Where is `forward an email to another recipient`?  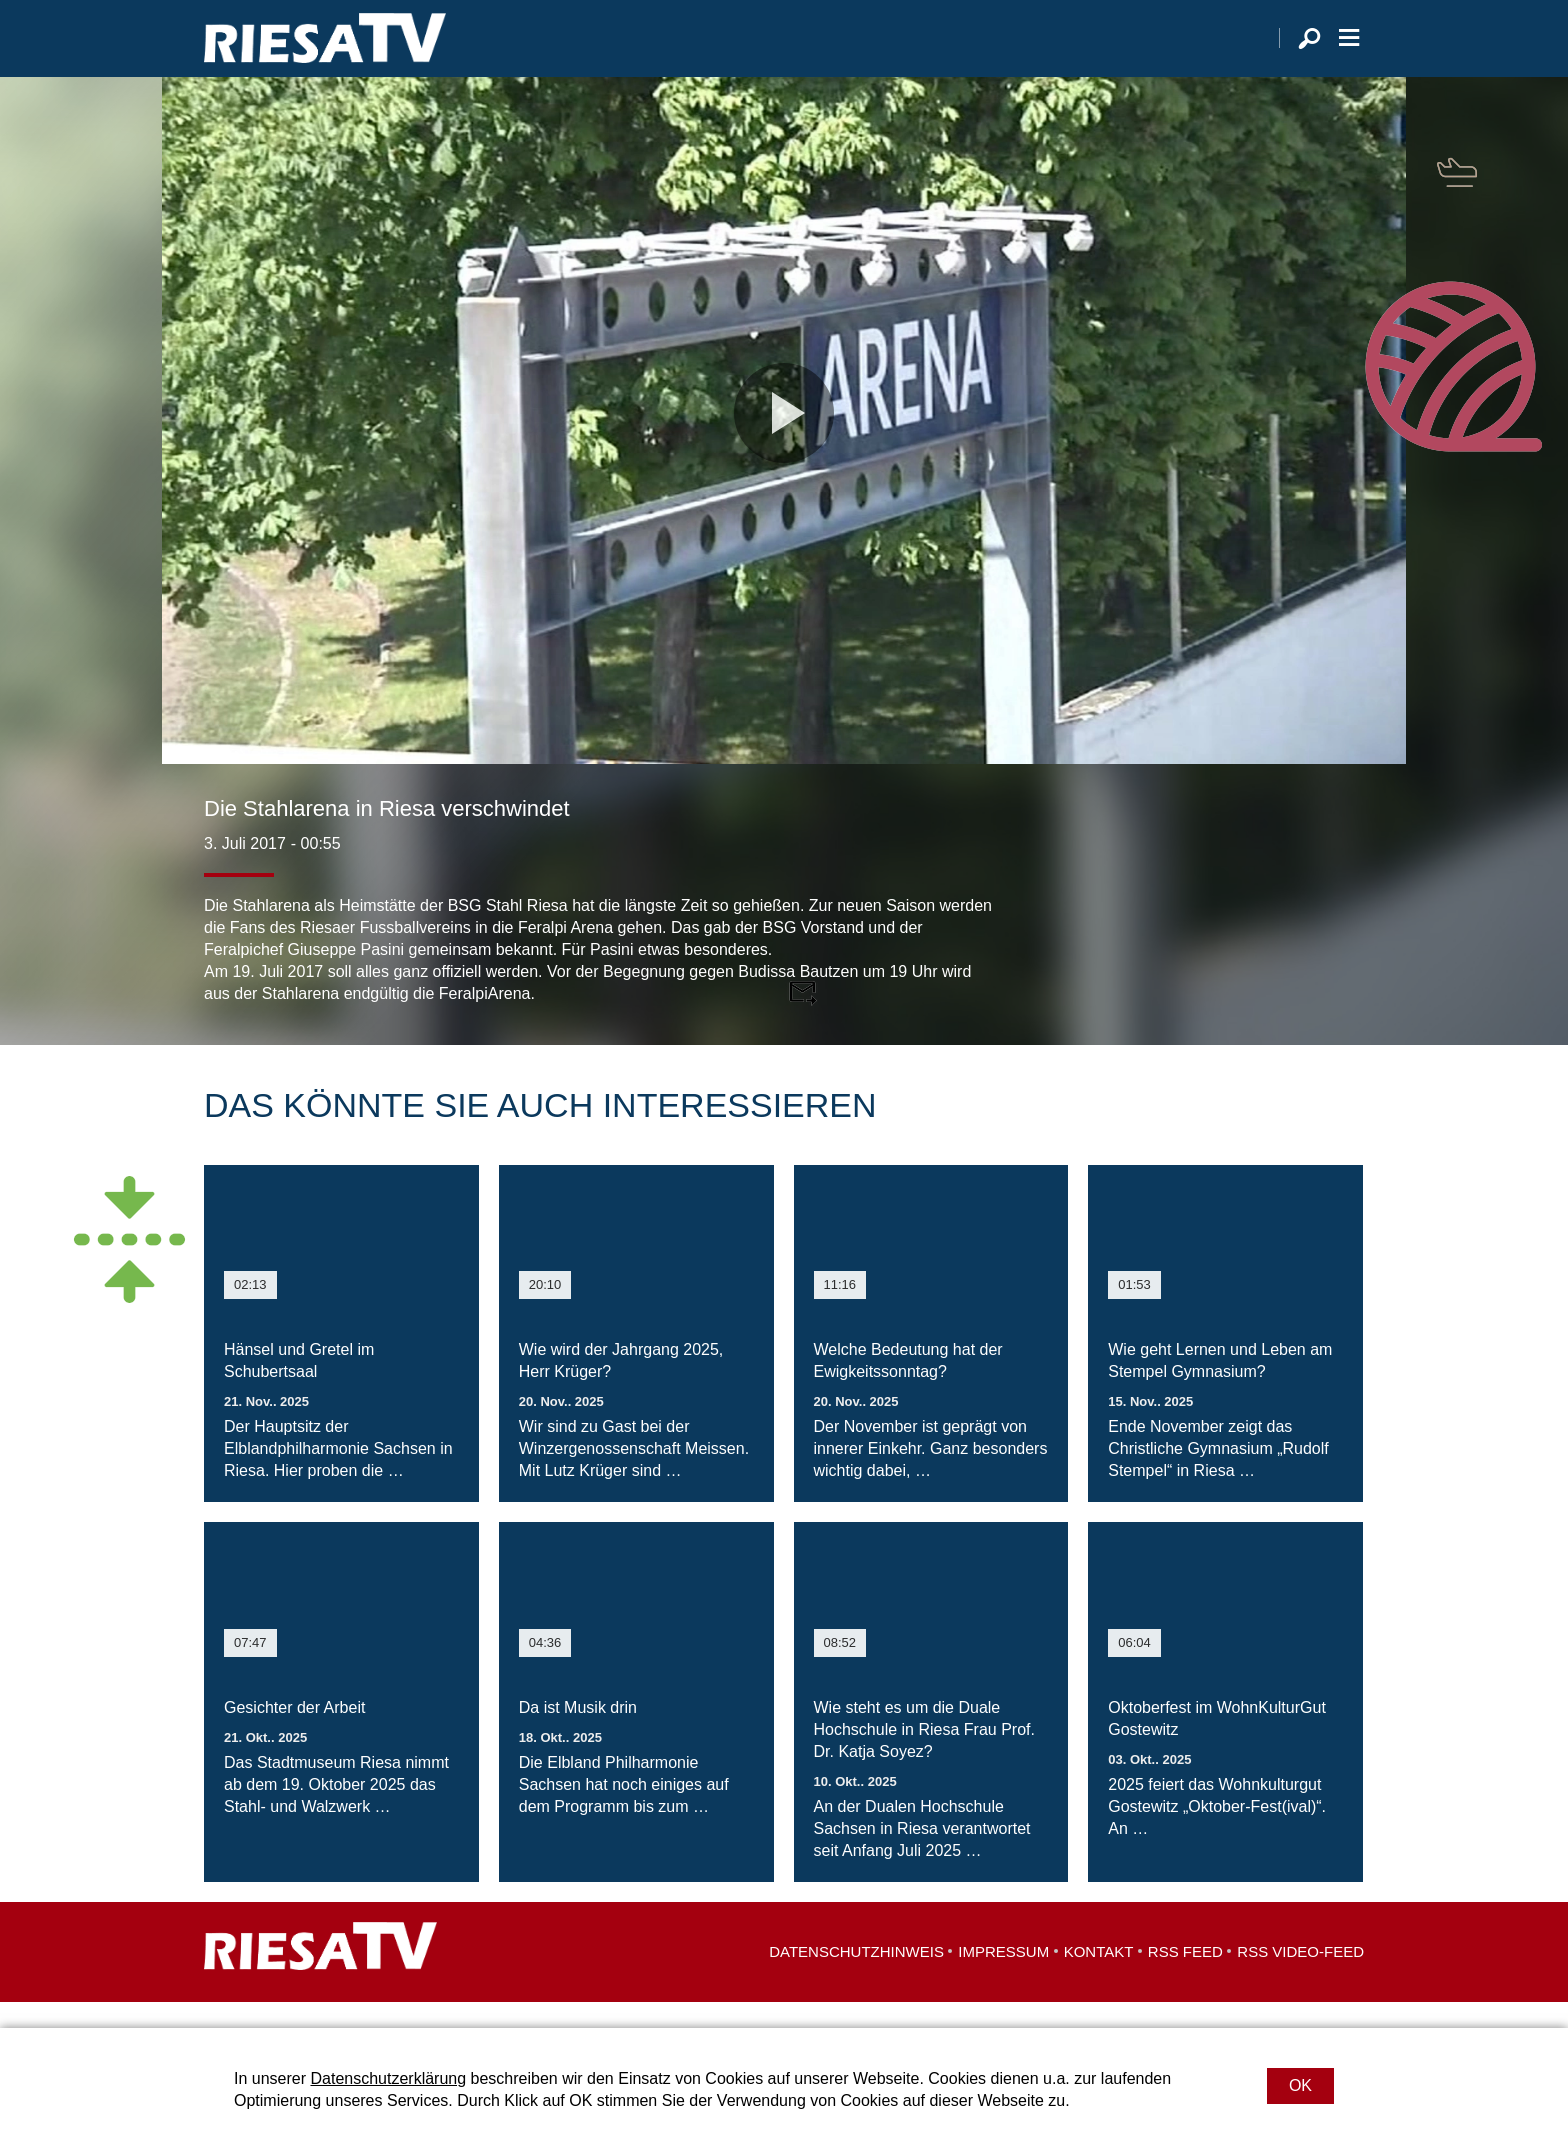
forward an email to another recipient is located at coordinates (802, 991).